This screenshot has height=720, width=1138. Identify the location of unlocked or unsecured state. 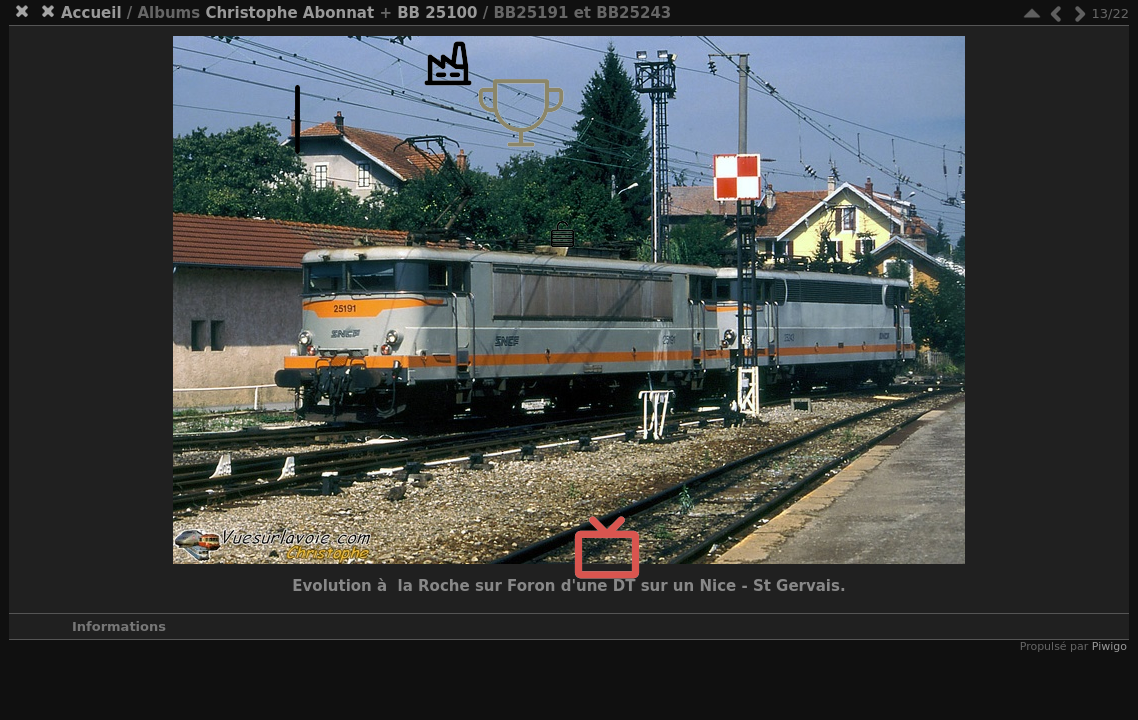
(562, 235).